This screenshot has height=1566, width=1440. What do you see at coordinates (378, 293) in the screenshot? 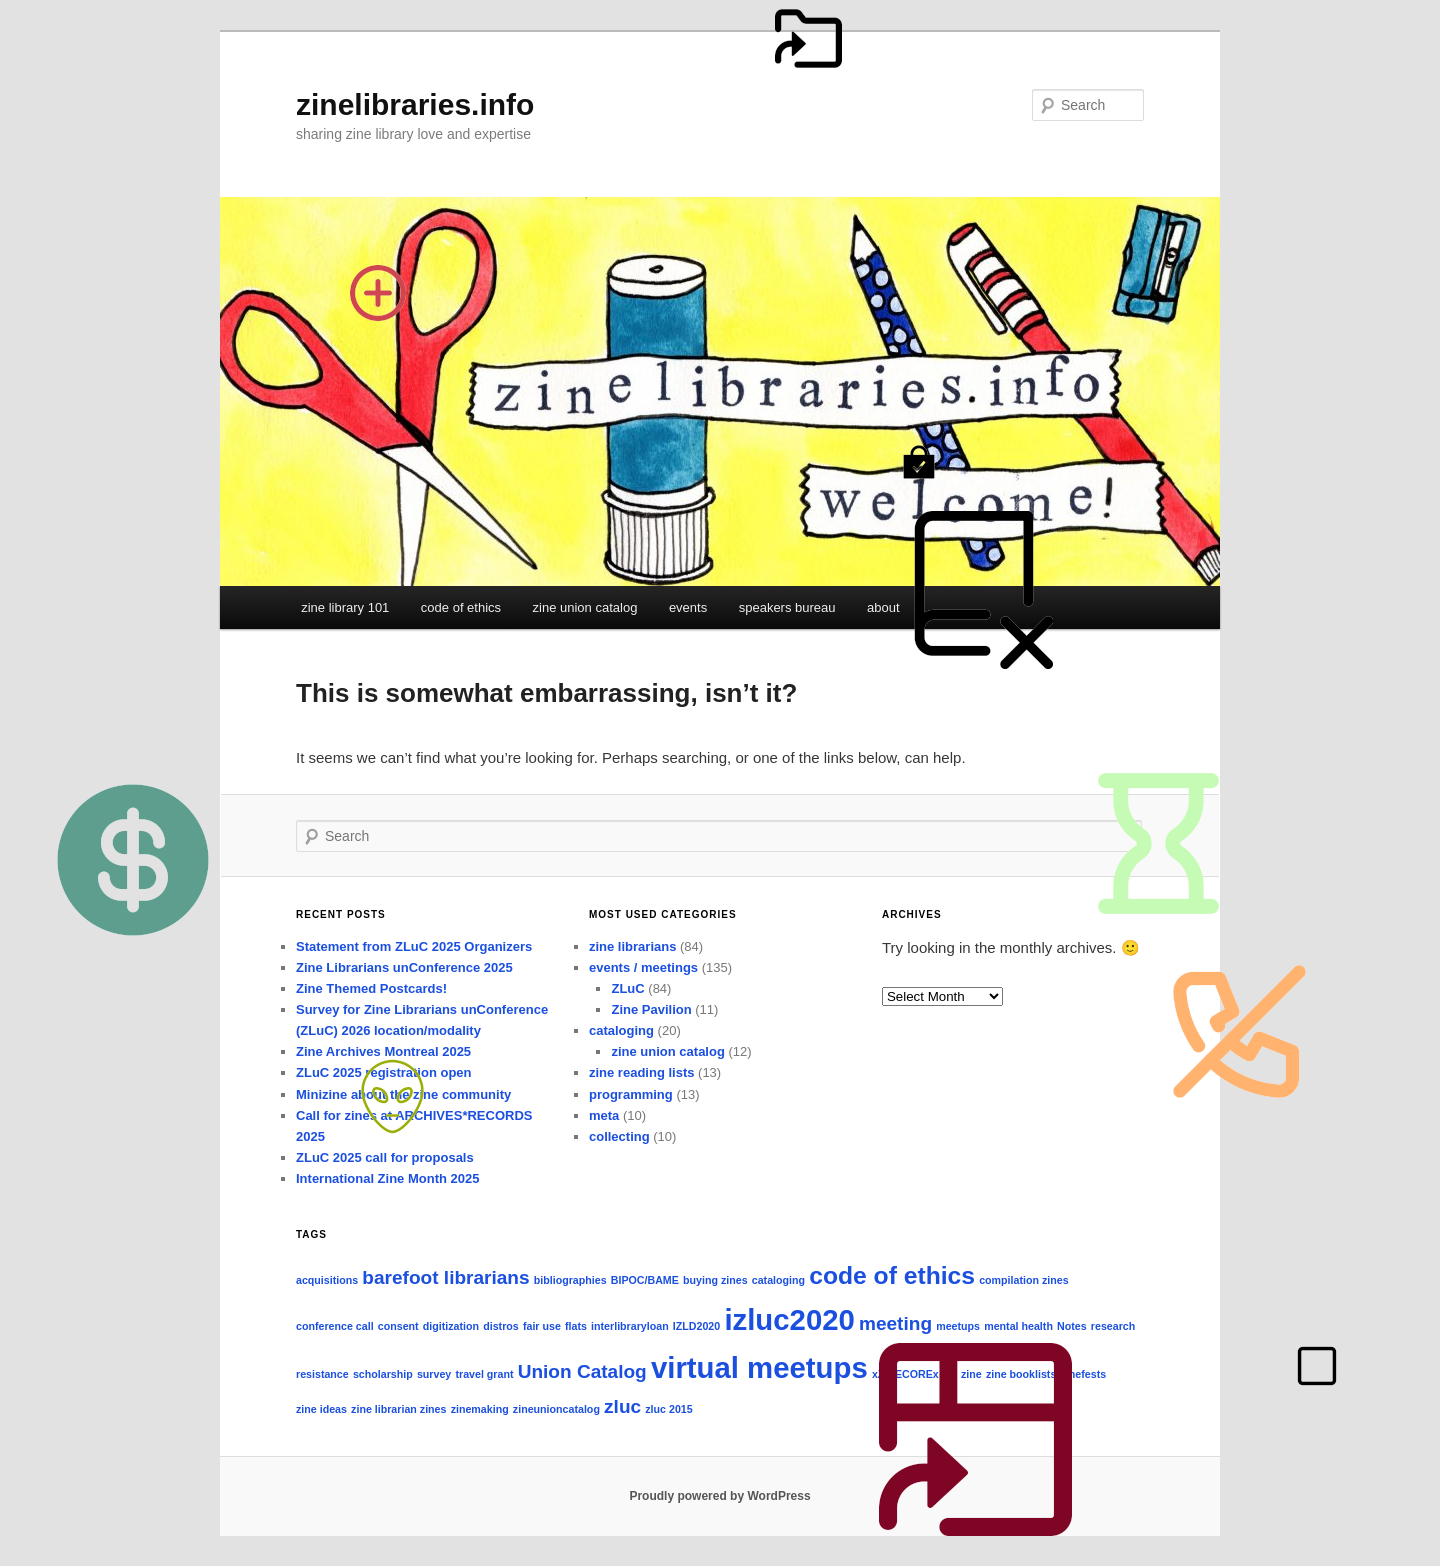
I see `add a new item` at bounding box center [378, 293].